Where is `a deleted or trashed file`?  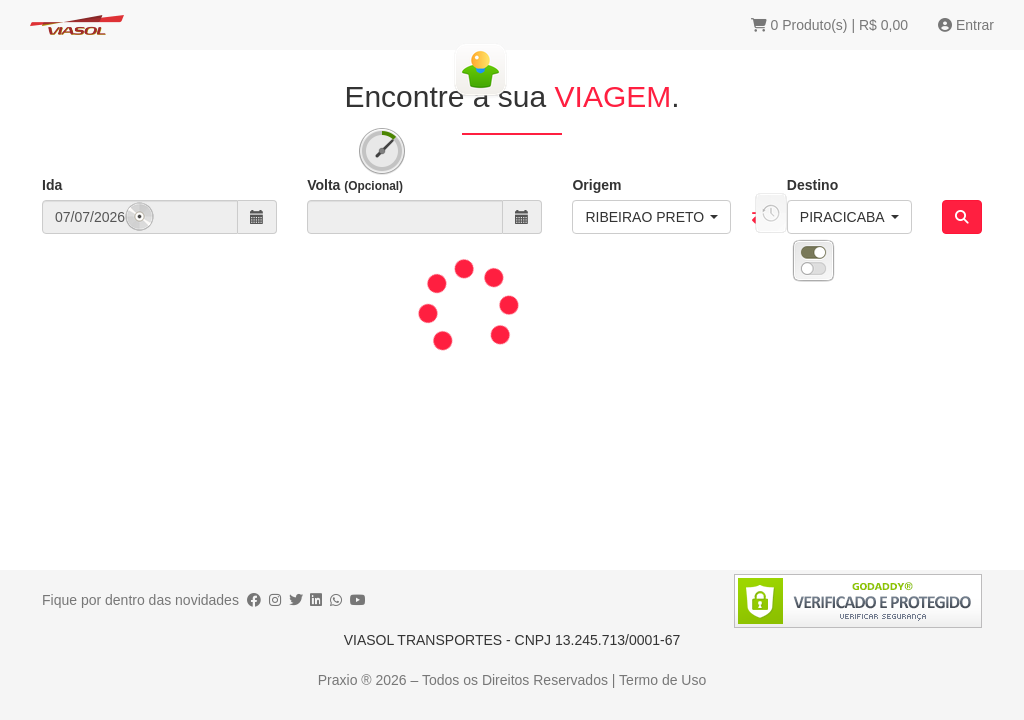
a deleted or trashed file is located at coordinates (771, 213).